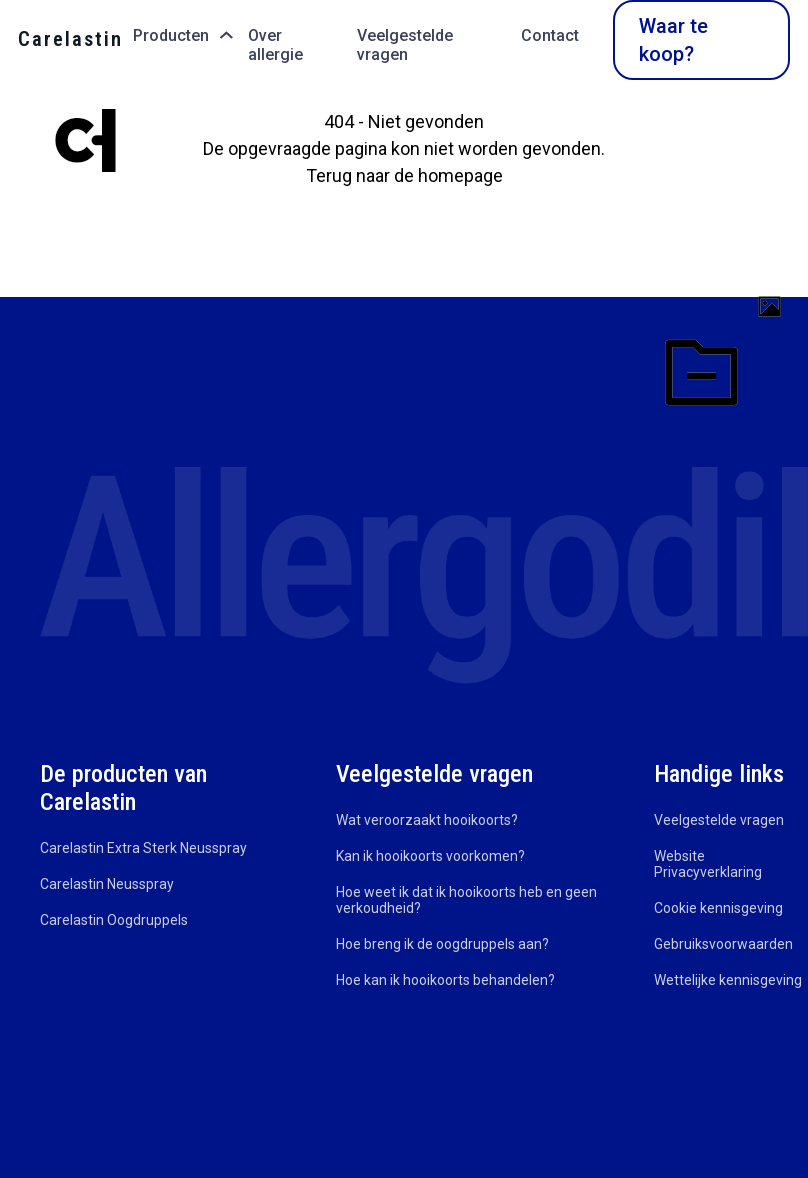 The width and height of the screenshot is (808, 1178). What do you see at coordinates (701, 372) in the screenshot?
I see `remove items from folder` at bounding box center [701, 372].